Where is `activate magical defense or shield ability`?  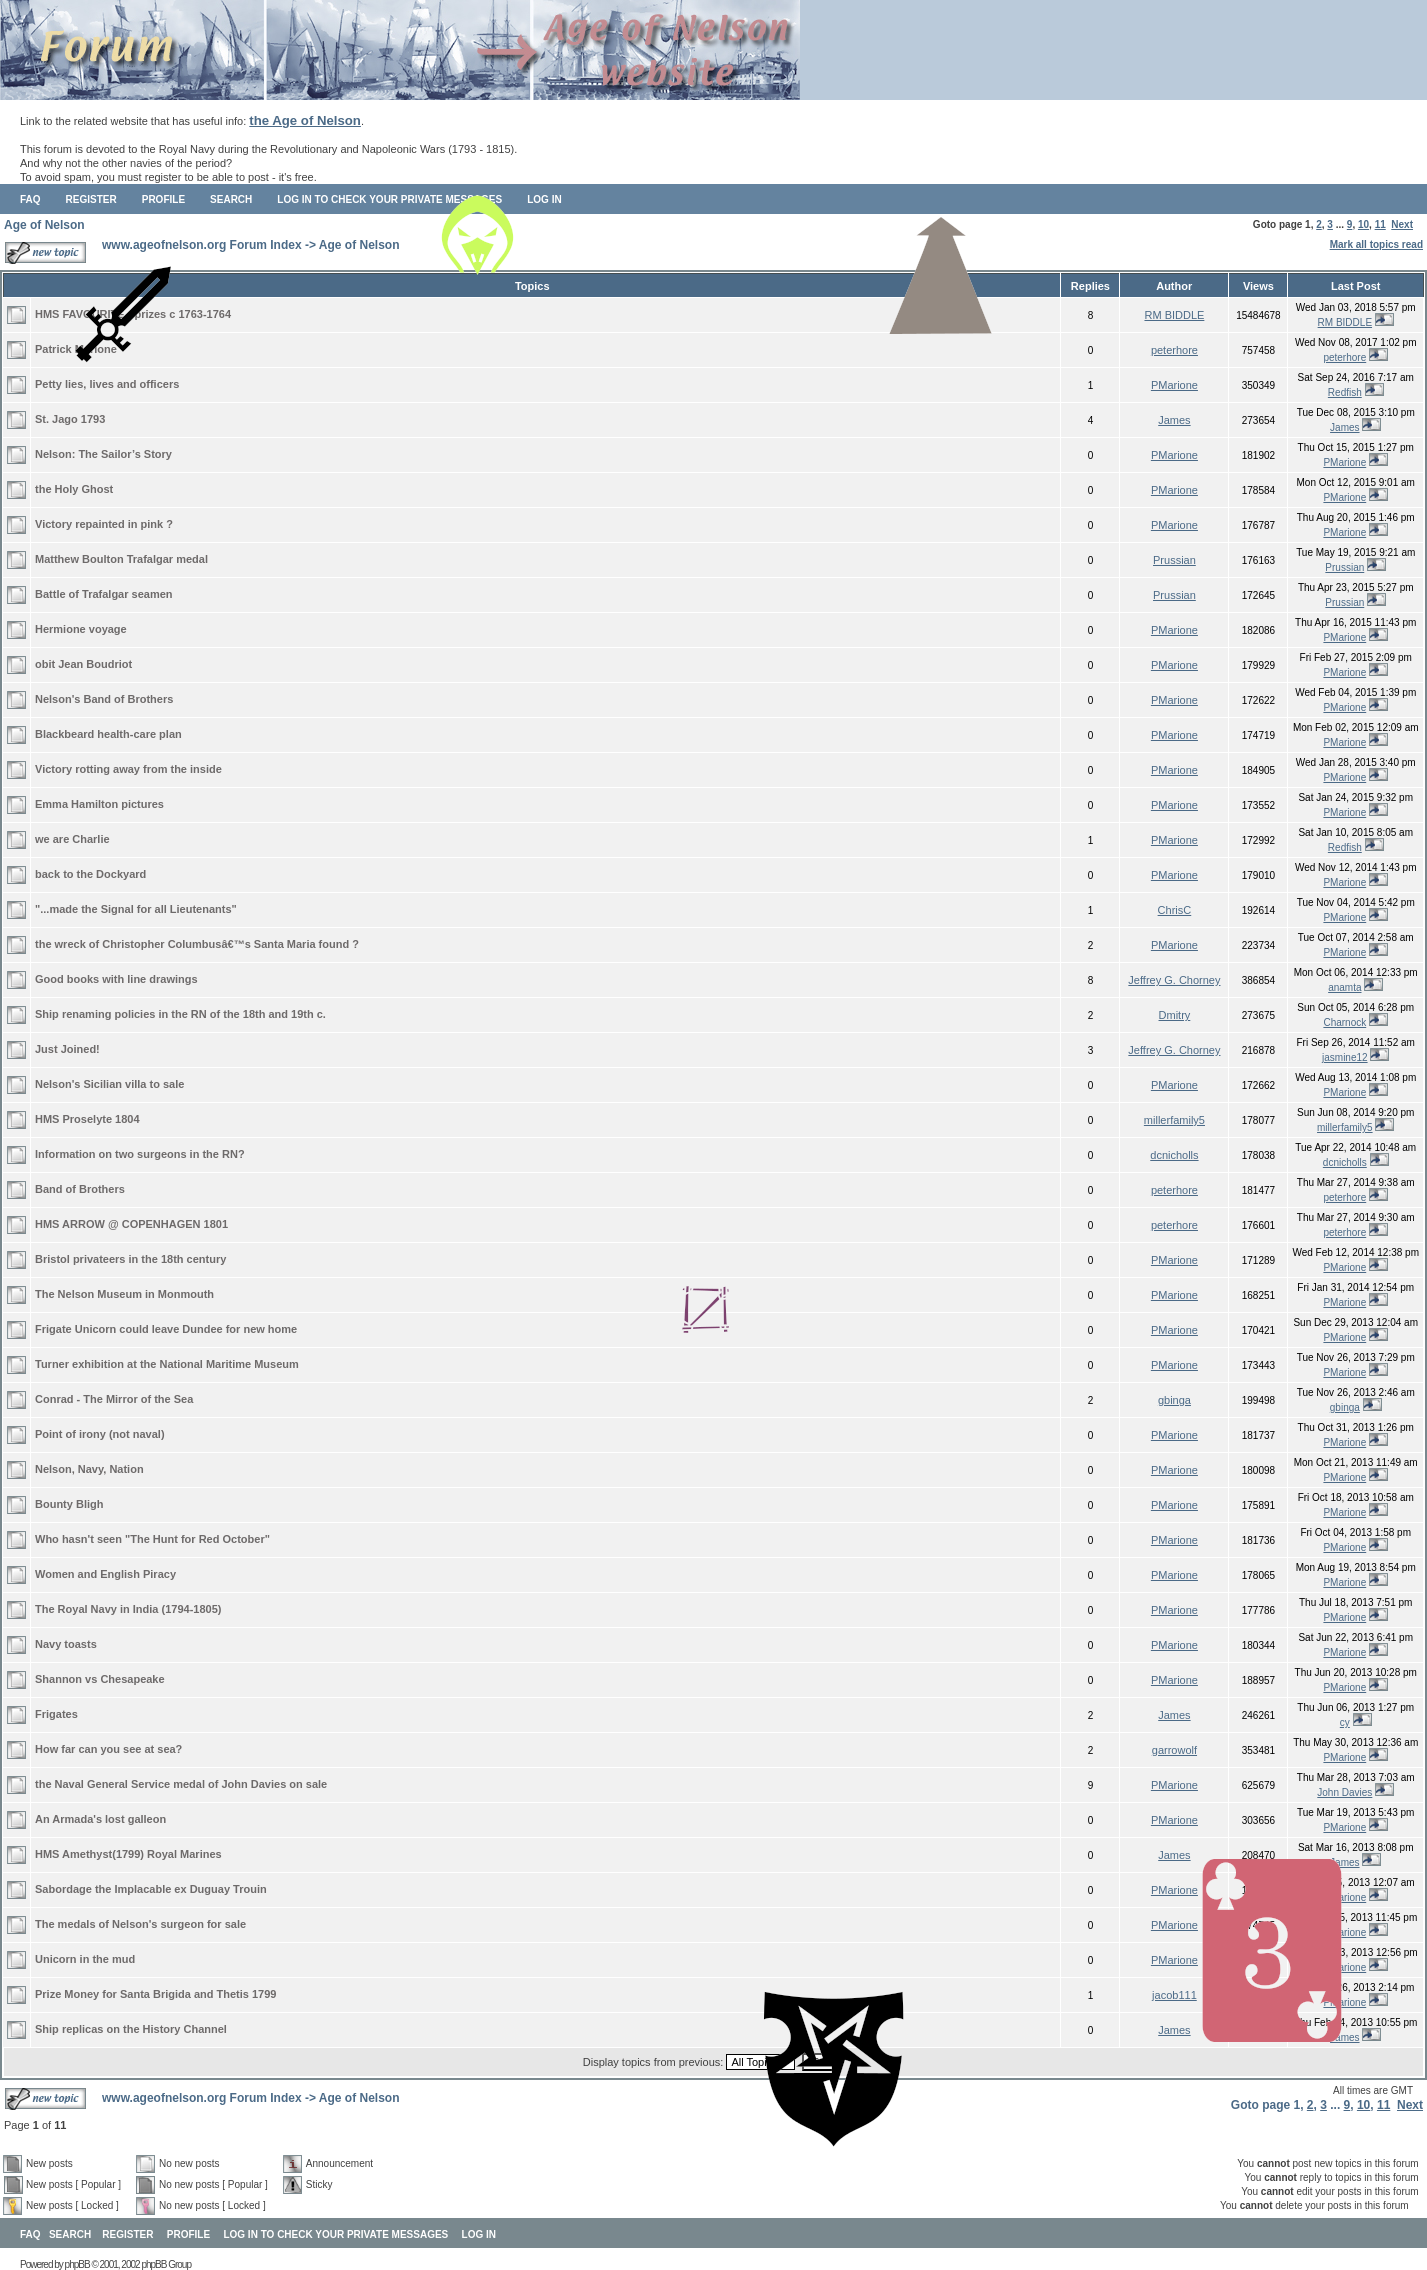
activate magical defense or shield ability is located at coordinates (832, 2071).